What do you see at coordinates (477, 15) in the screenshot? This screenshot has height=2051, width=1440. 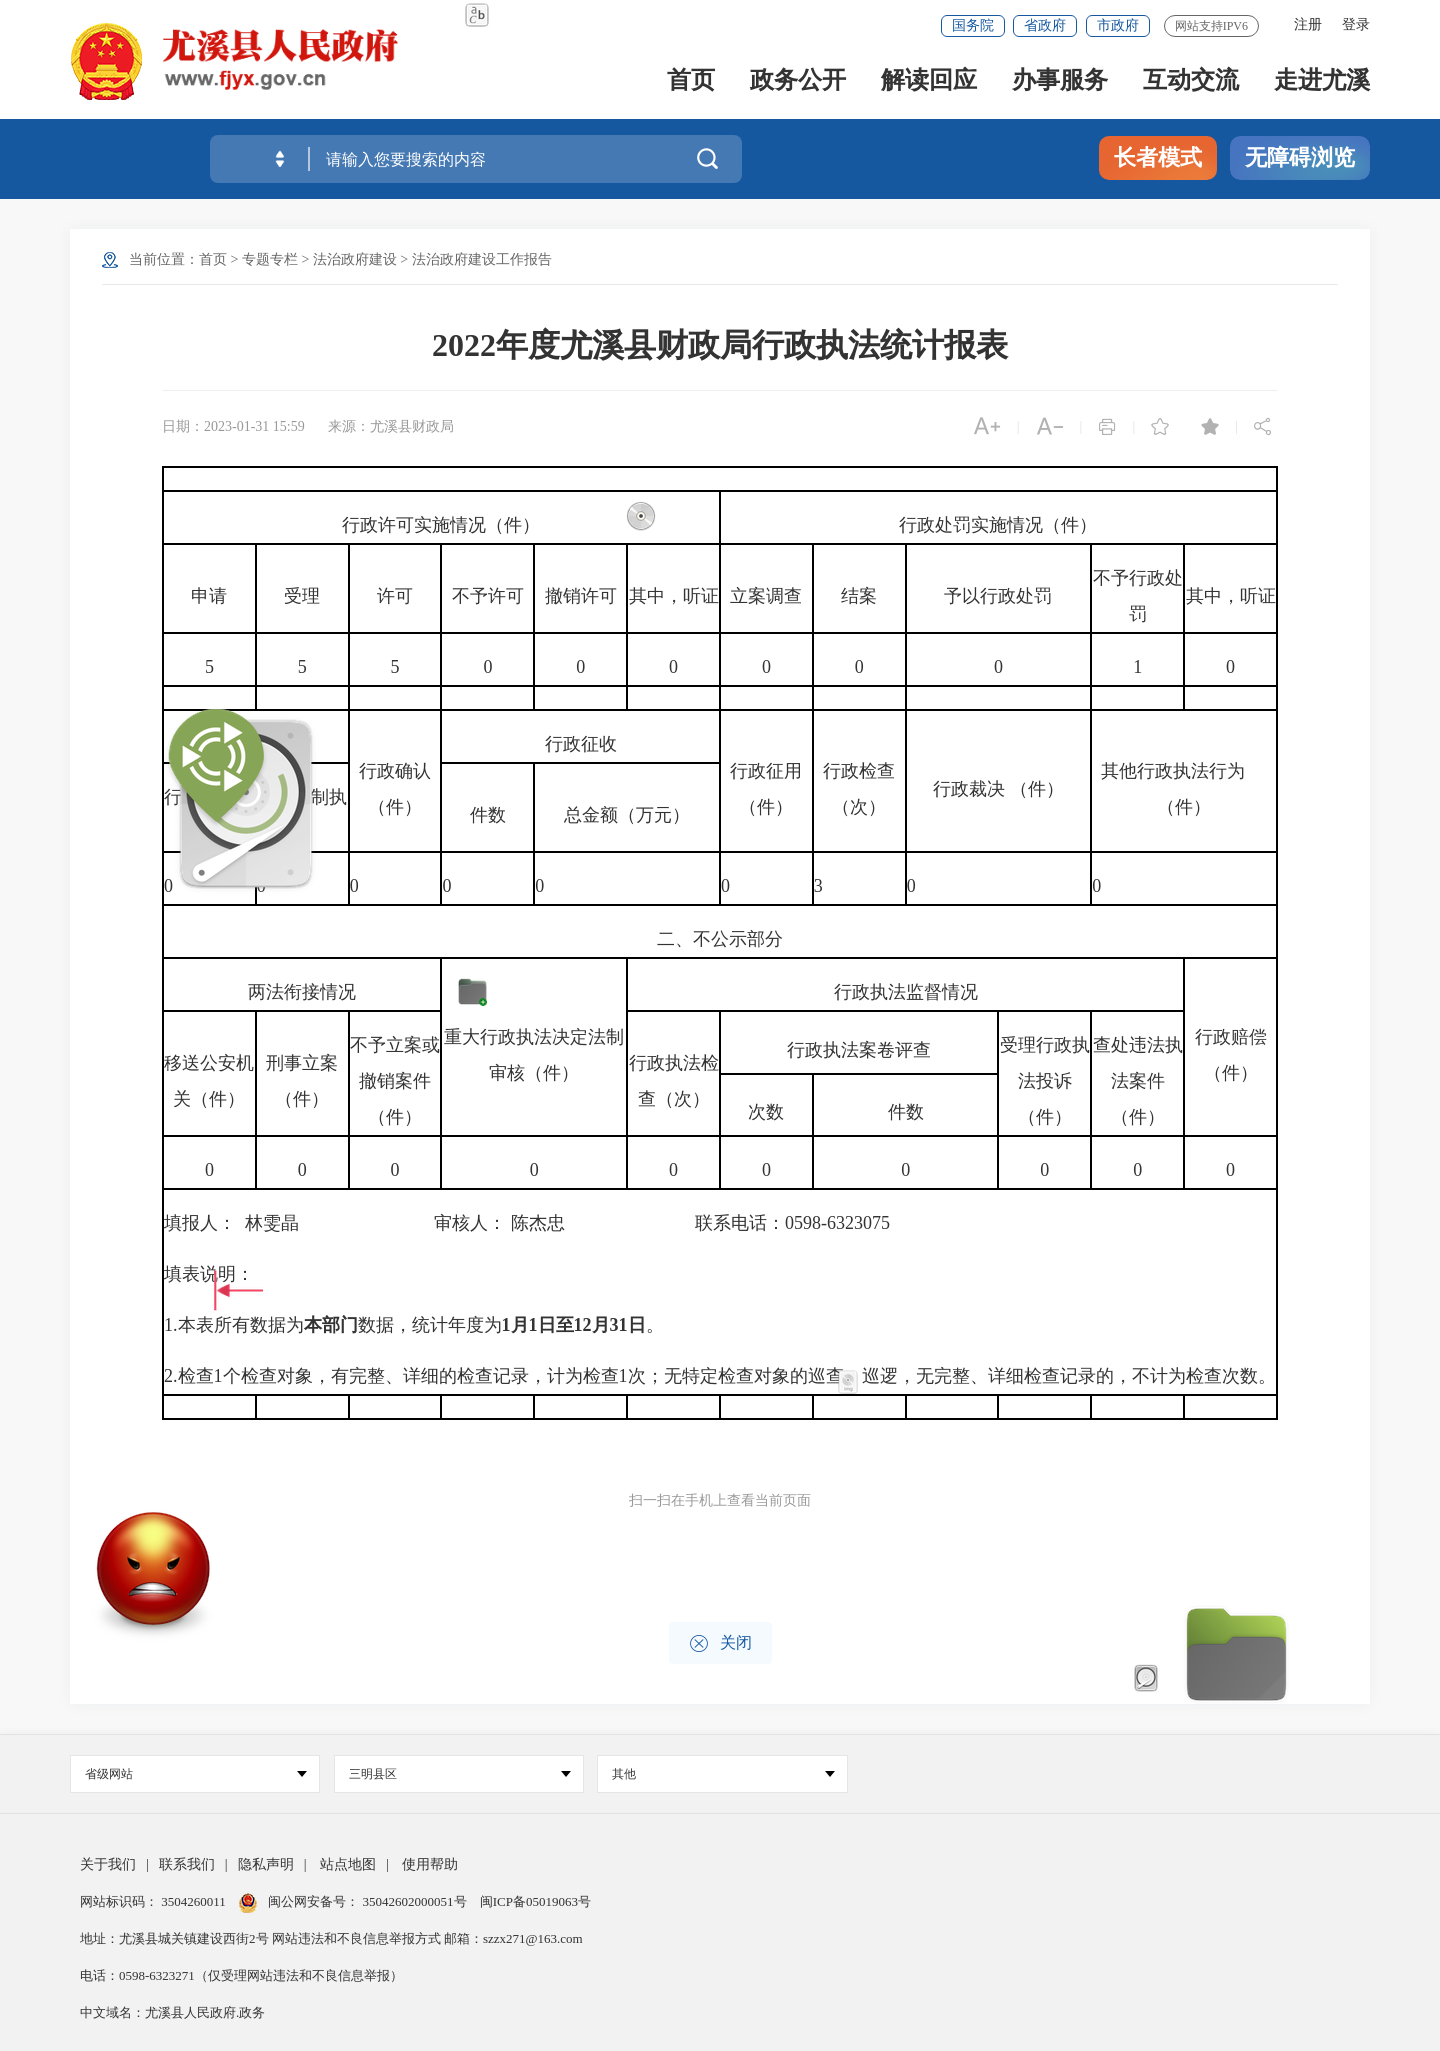 I see `open the font viewer application` at bounding box center [477, 15].